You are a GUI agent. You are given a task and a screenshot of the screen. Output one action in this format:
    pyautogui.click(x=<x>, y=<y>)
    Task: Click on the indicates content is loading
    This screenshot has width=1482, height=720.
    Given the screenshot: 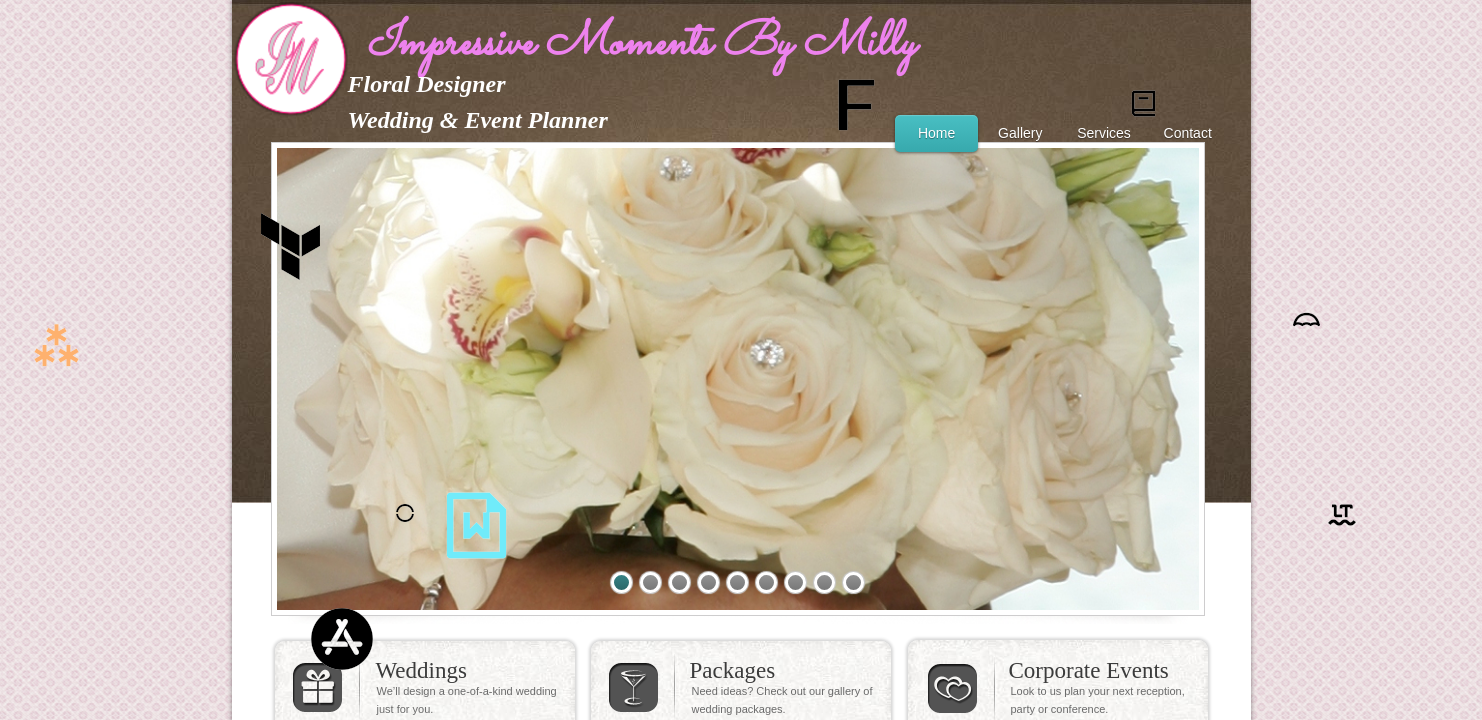 What is the action you would take?
    pyautogui.click(x=405, y=513)
    